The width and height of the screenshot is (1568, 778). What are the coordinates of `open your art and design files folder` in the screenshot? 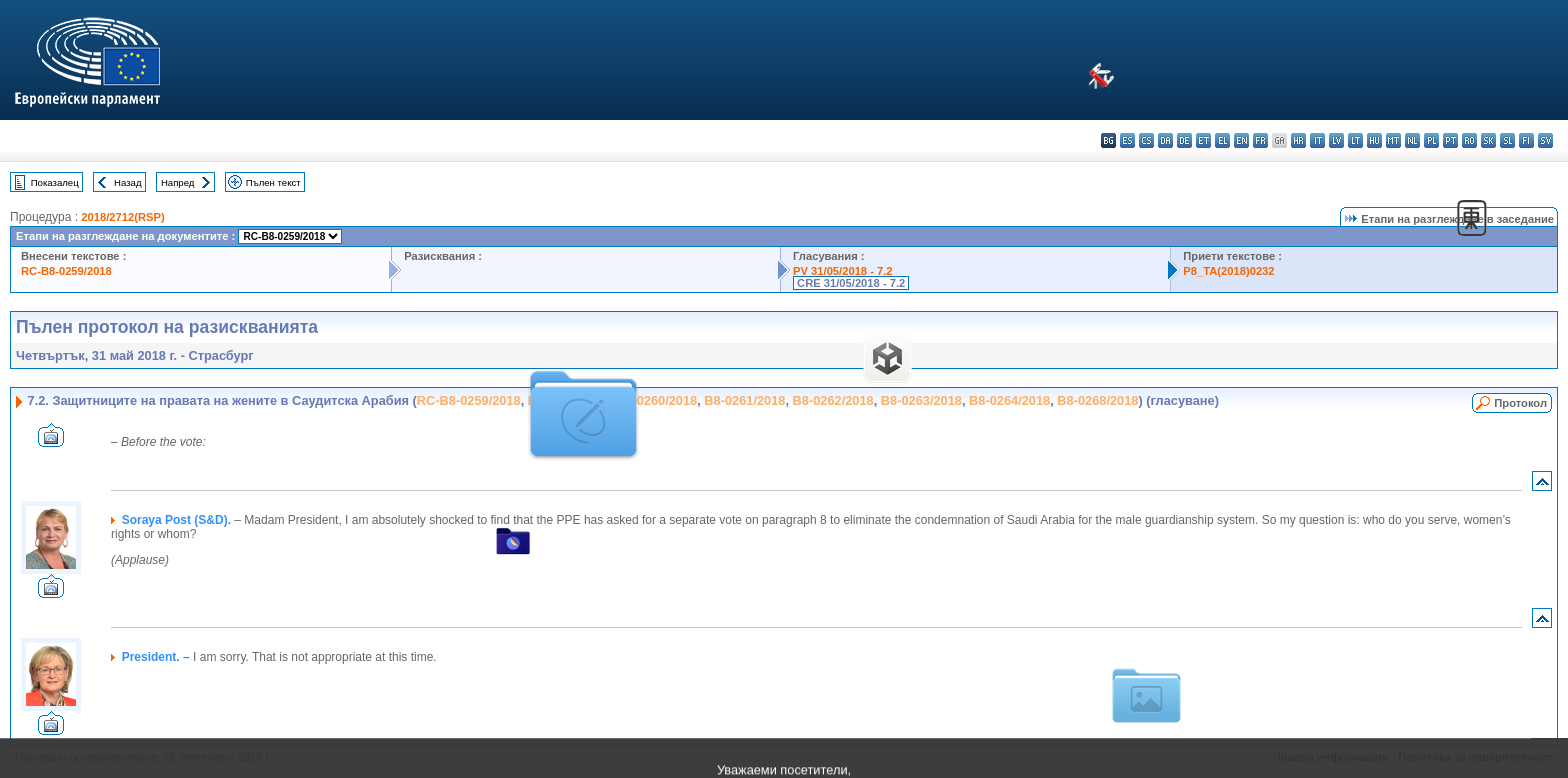 It's located at (583, 413).